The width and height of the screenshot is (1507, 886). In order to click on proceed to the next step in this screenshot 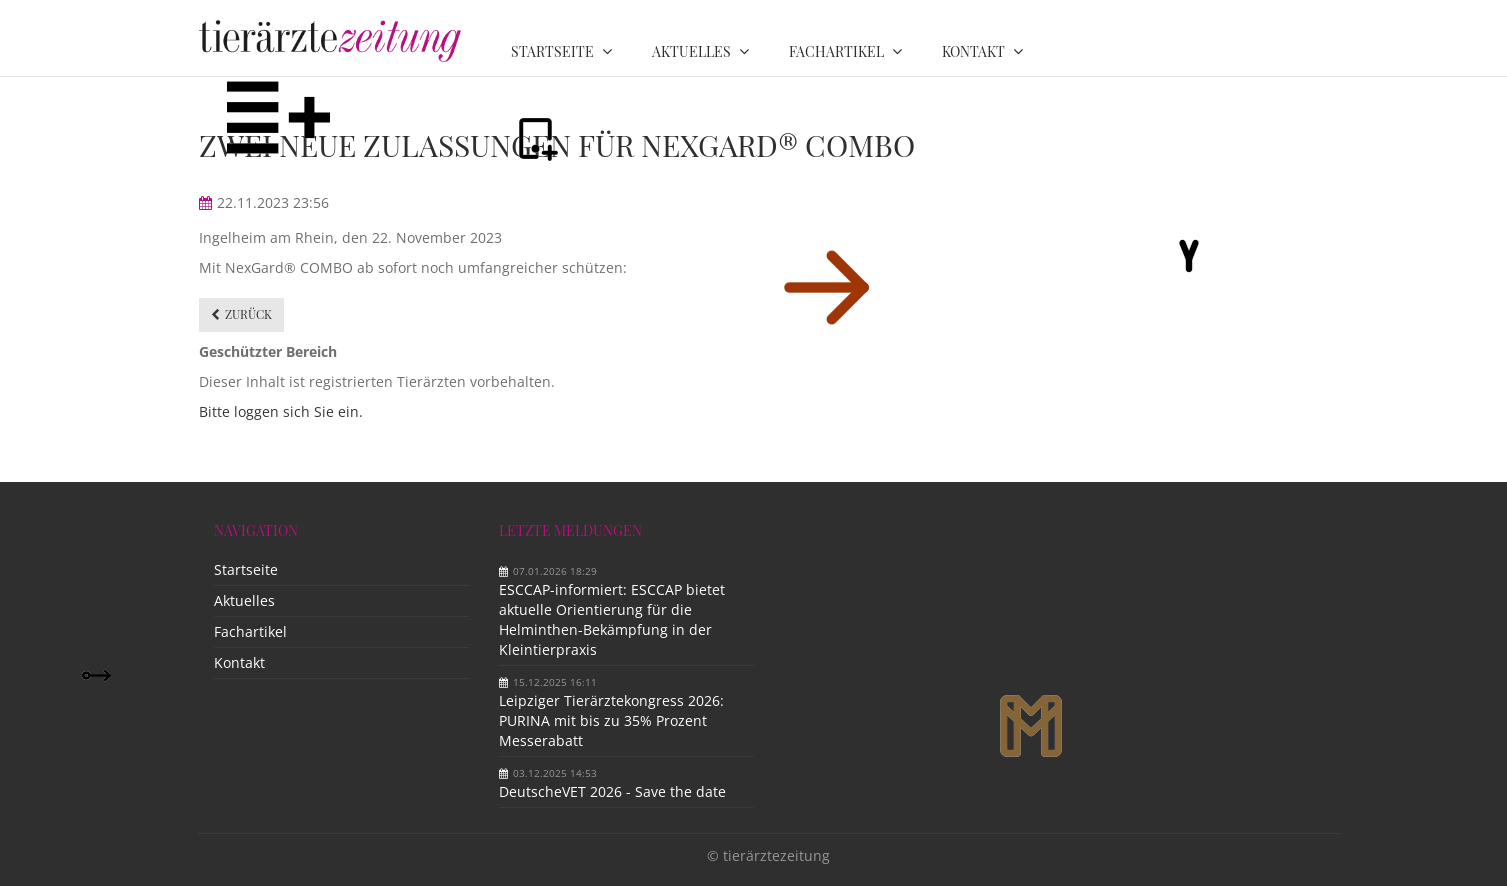, I will do `click(96, 675)`.